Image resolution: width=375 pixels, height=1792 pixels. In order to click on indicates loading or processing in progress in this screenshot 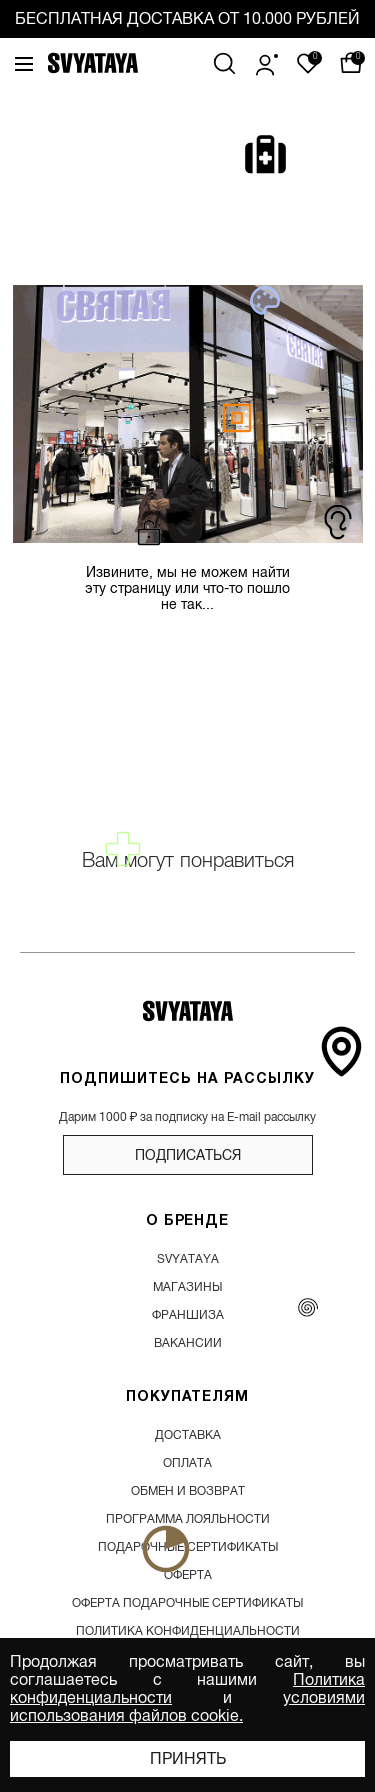, I will do `click(307, 1307)`.